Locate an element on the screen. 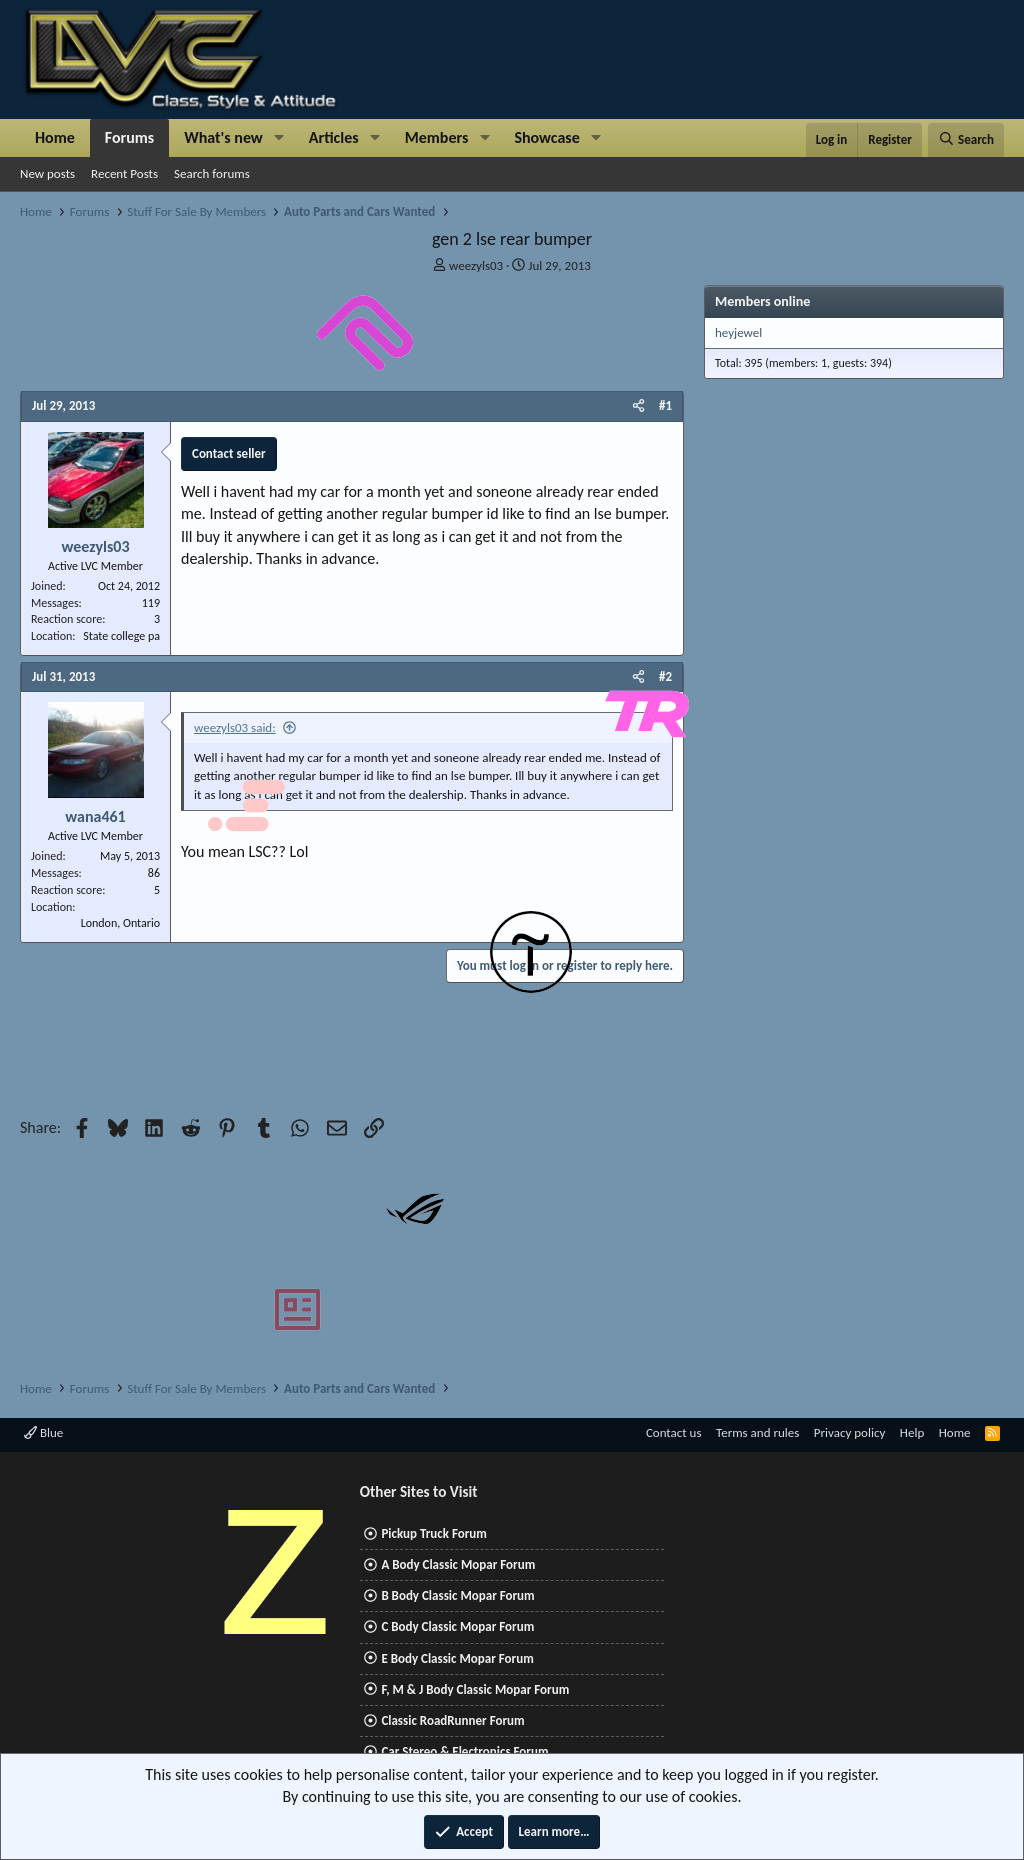 The width and height of the screenshot is (1024, 1860). open the TrainerRoad cycling training app is located at coordinates (647, 714).